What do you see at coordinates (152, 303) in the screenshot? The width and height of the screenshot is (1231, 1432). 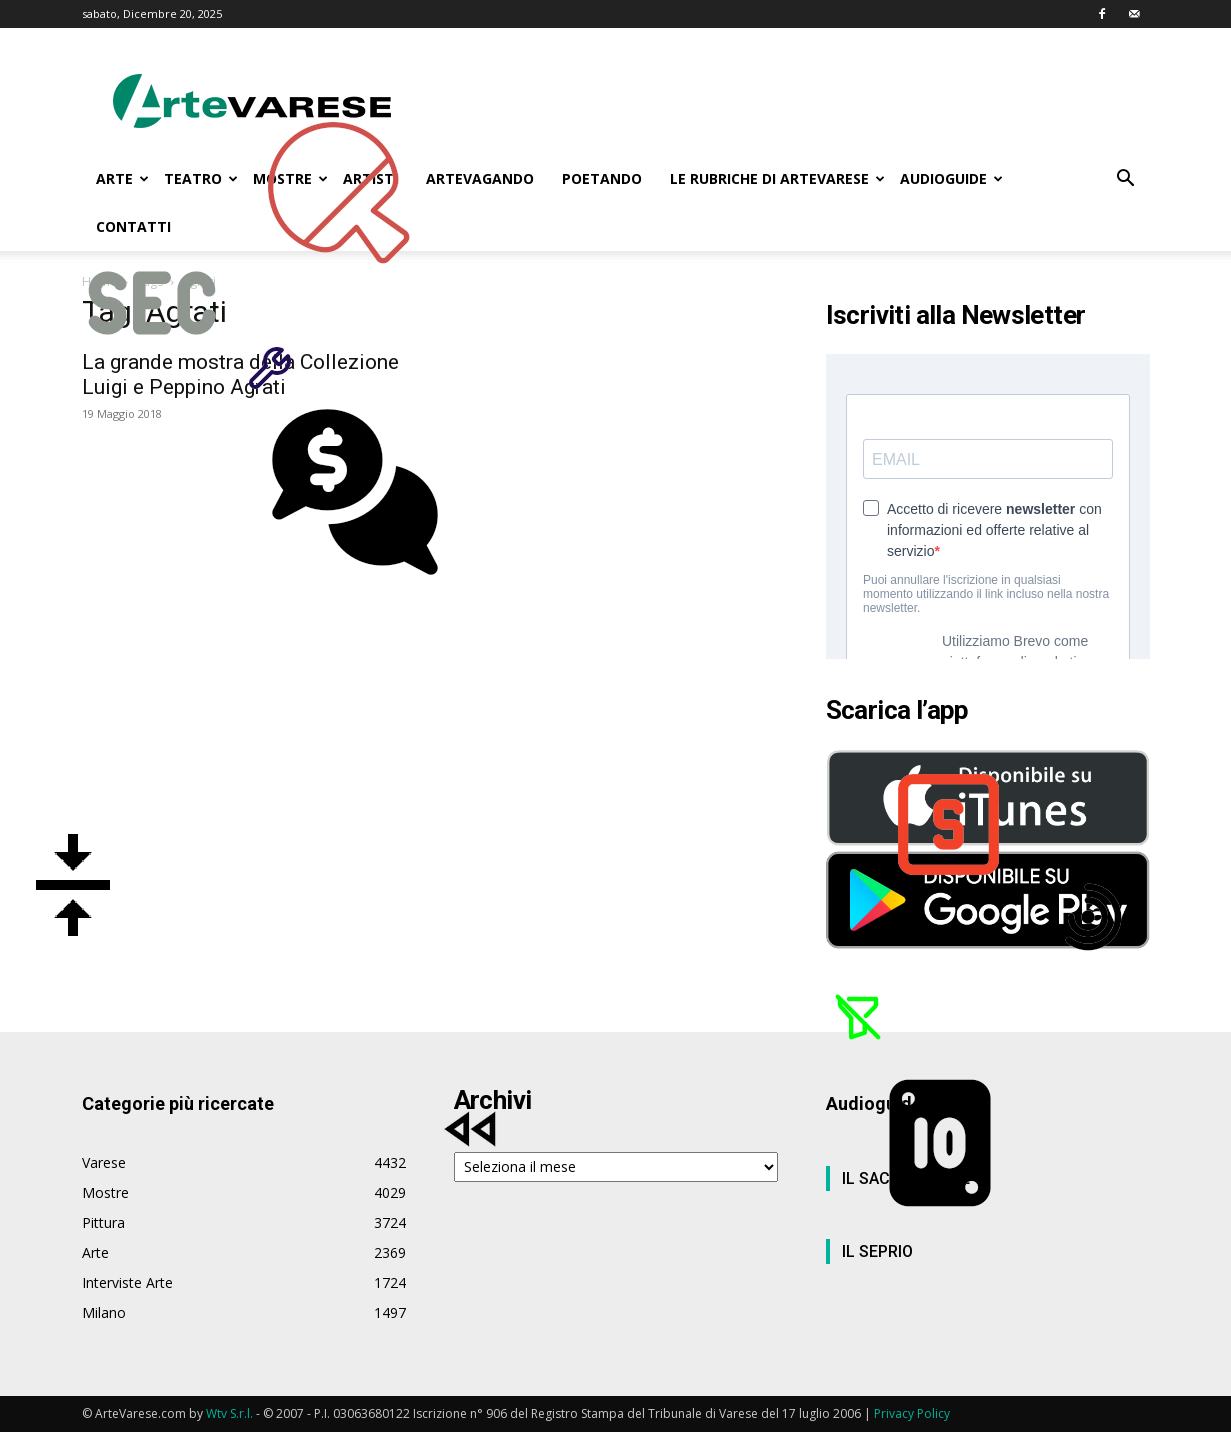 I see `secant function in a math or calculator app` at bounding box center [152, 303].